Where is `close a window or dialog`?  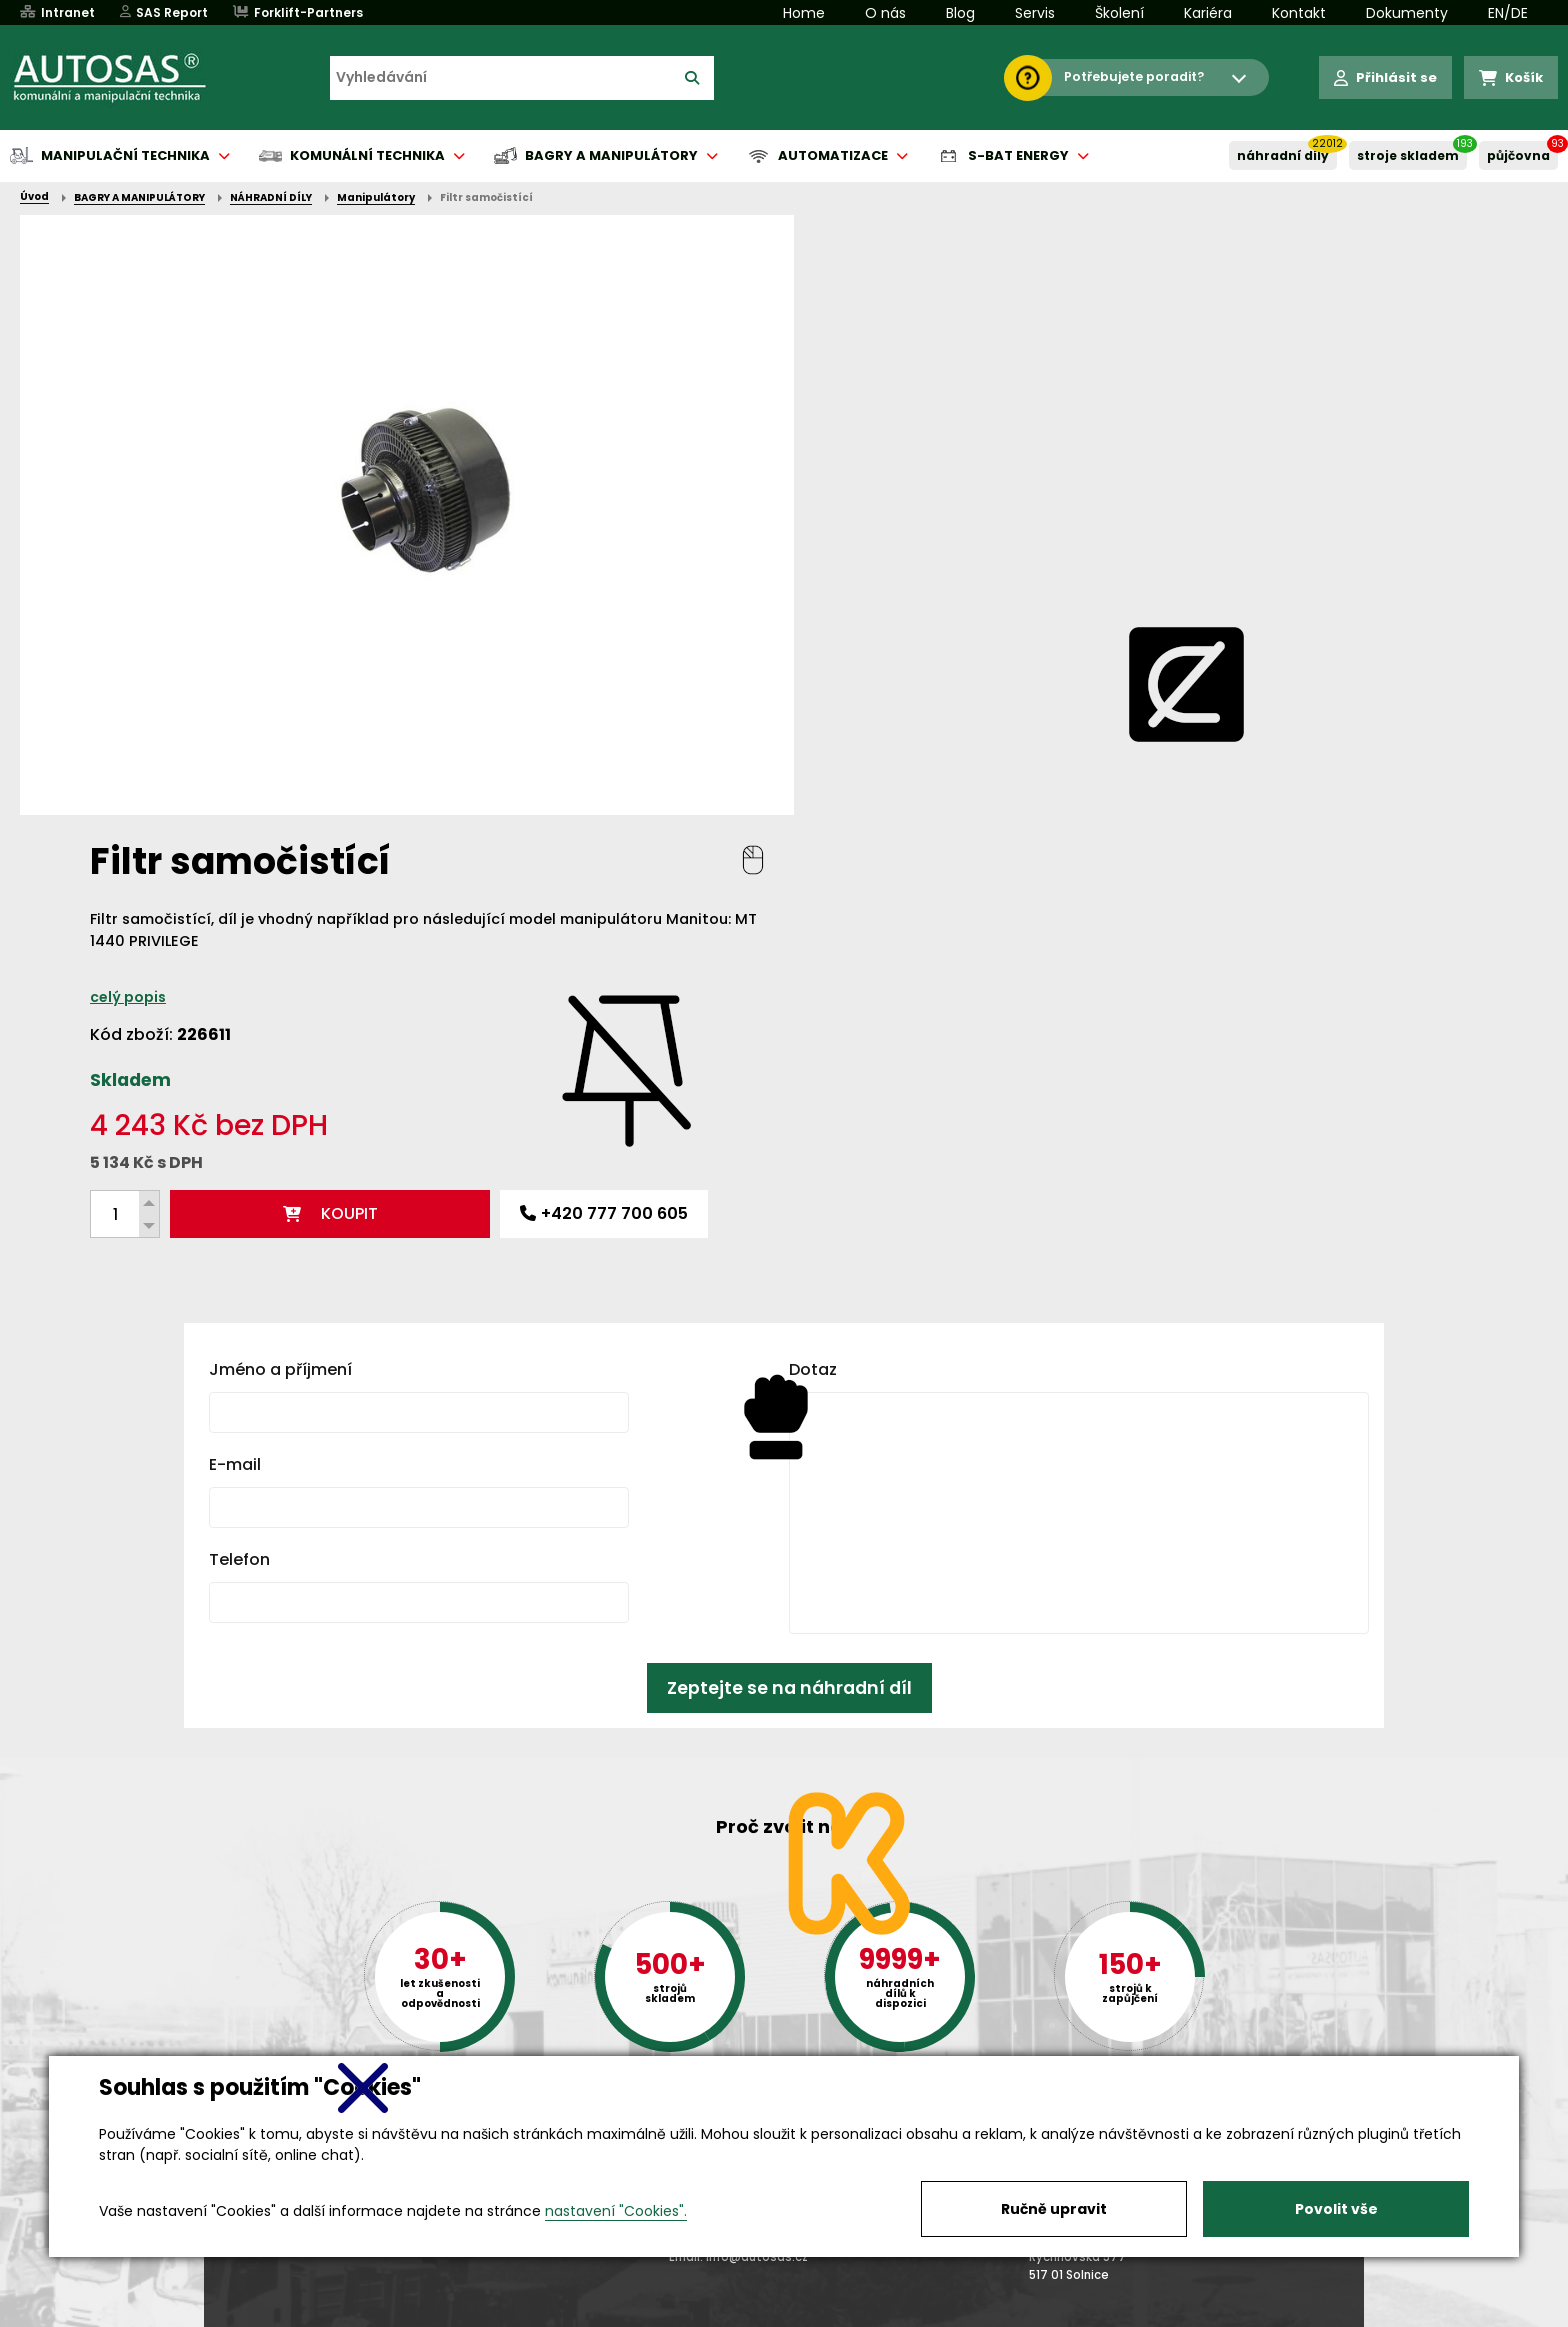
close a window or dialog is located at coordinates (363, 2088).